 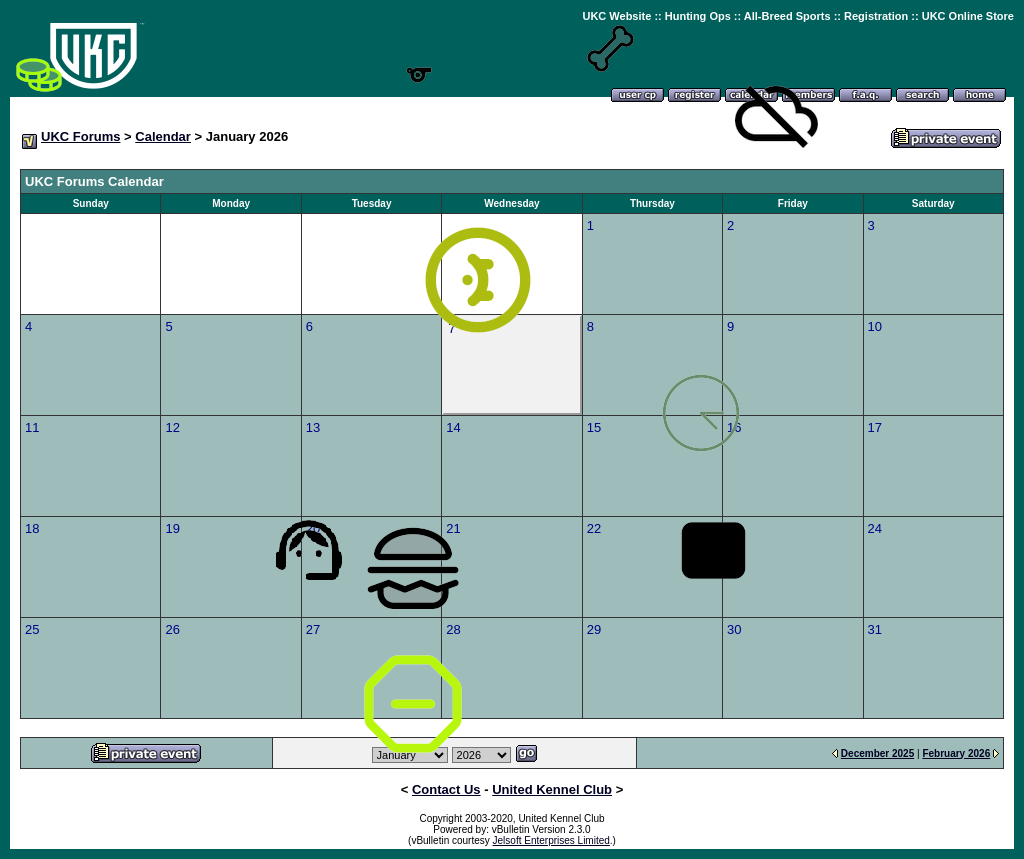 I want to click on mantine UI library logo, so click(x=478, y=280).